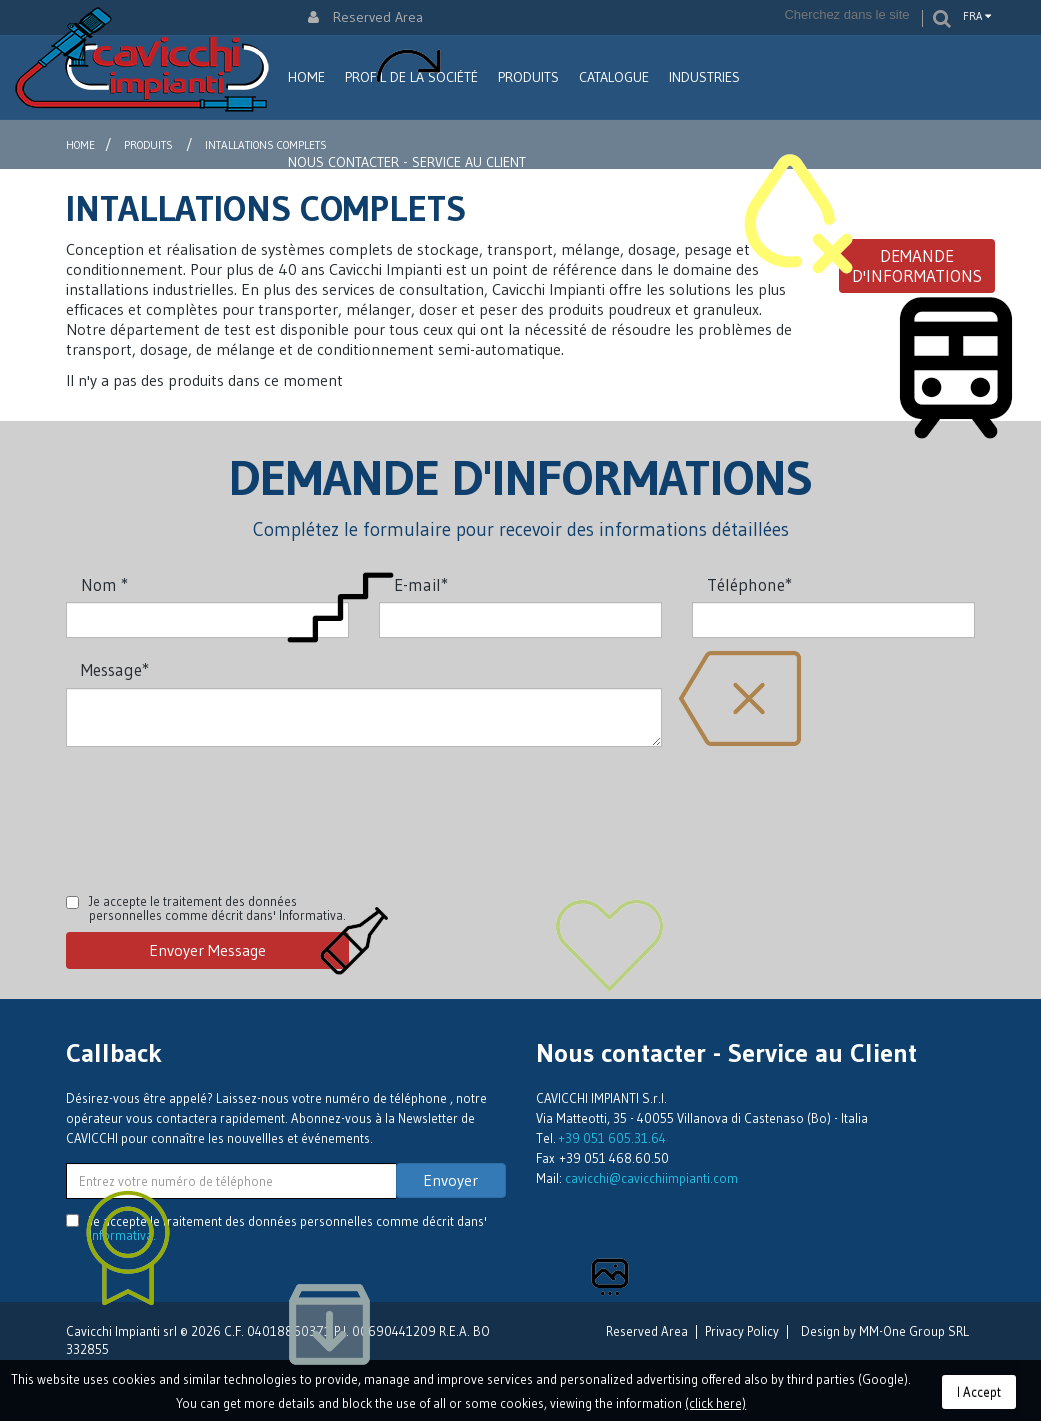 Image resolution: width=1041 pixels, height=1421 pixels. What do you see at coordinates (956, 363) in the screenshot?
I see `access train schedules or railway information` at bounding box center [956, 363].